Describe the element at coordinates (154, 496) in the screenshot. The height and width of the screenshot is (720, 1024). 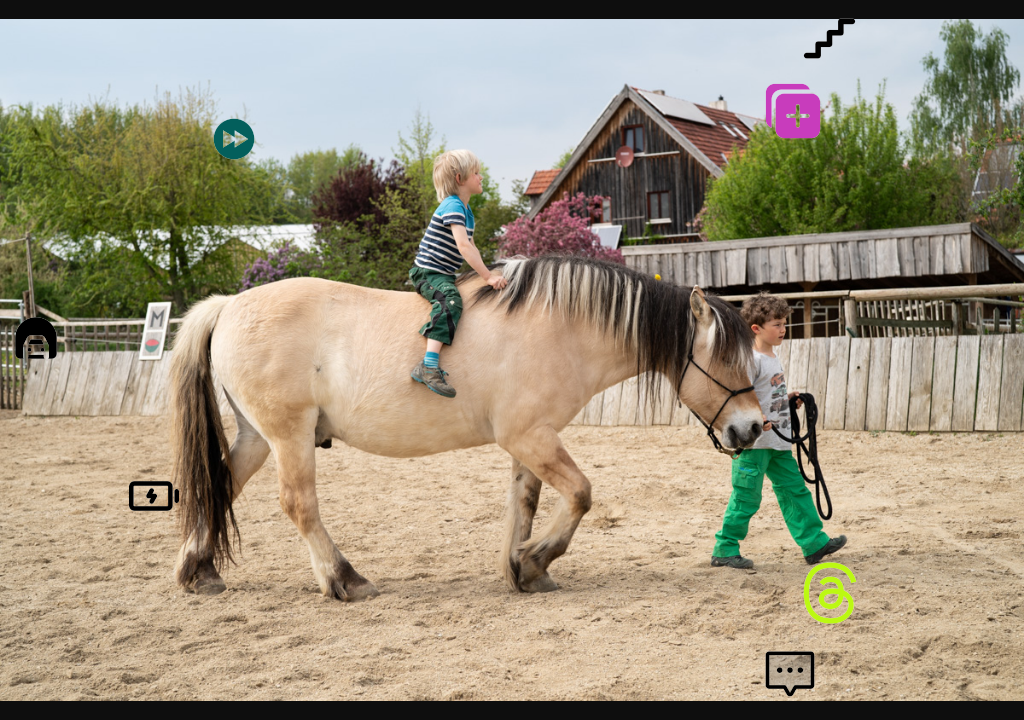
I see `indicates device is currently charging` at that location.